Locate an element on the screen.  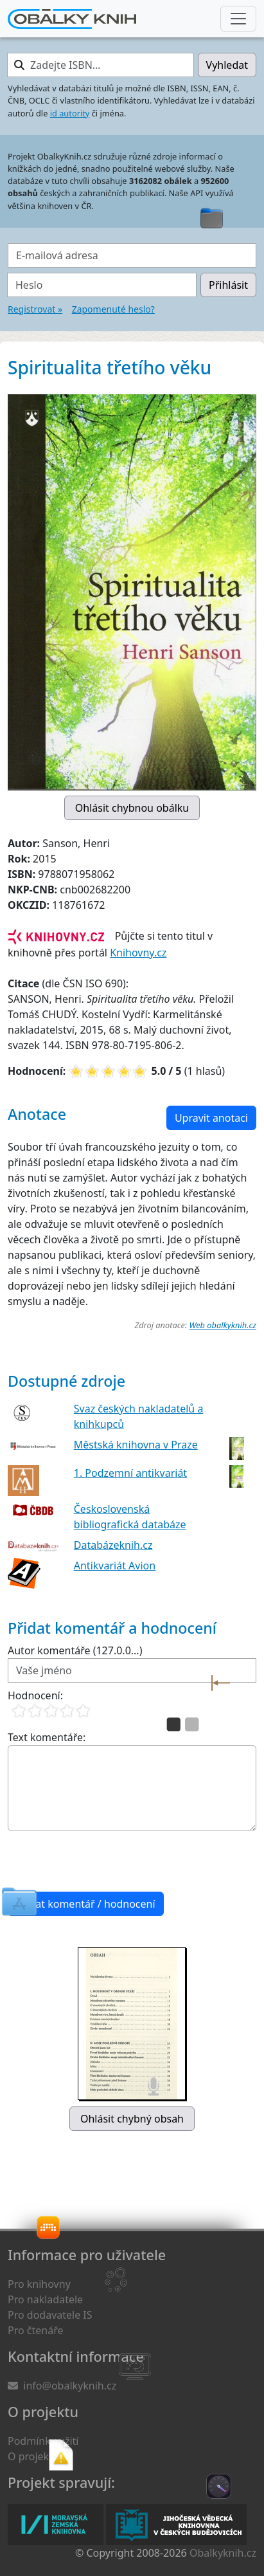
open speedtest app to measure internet speed is located at coordinates (218, 2486).